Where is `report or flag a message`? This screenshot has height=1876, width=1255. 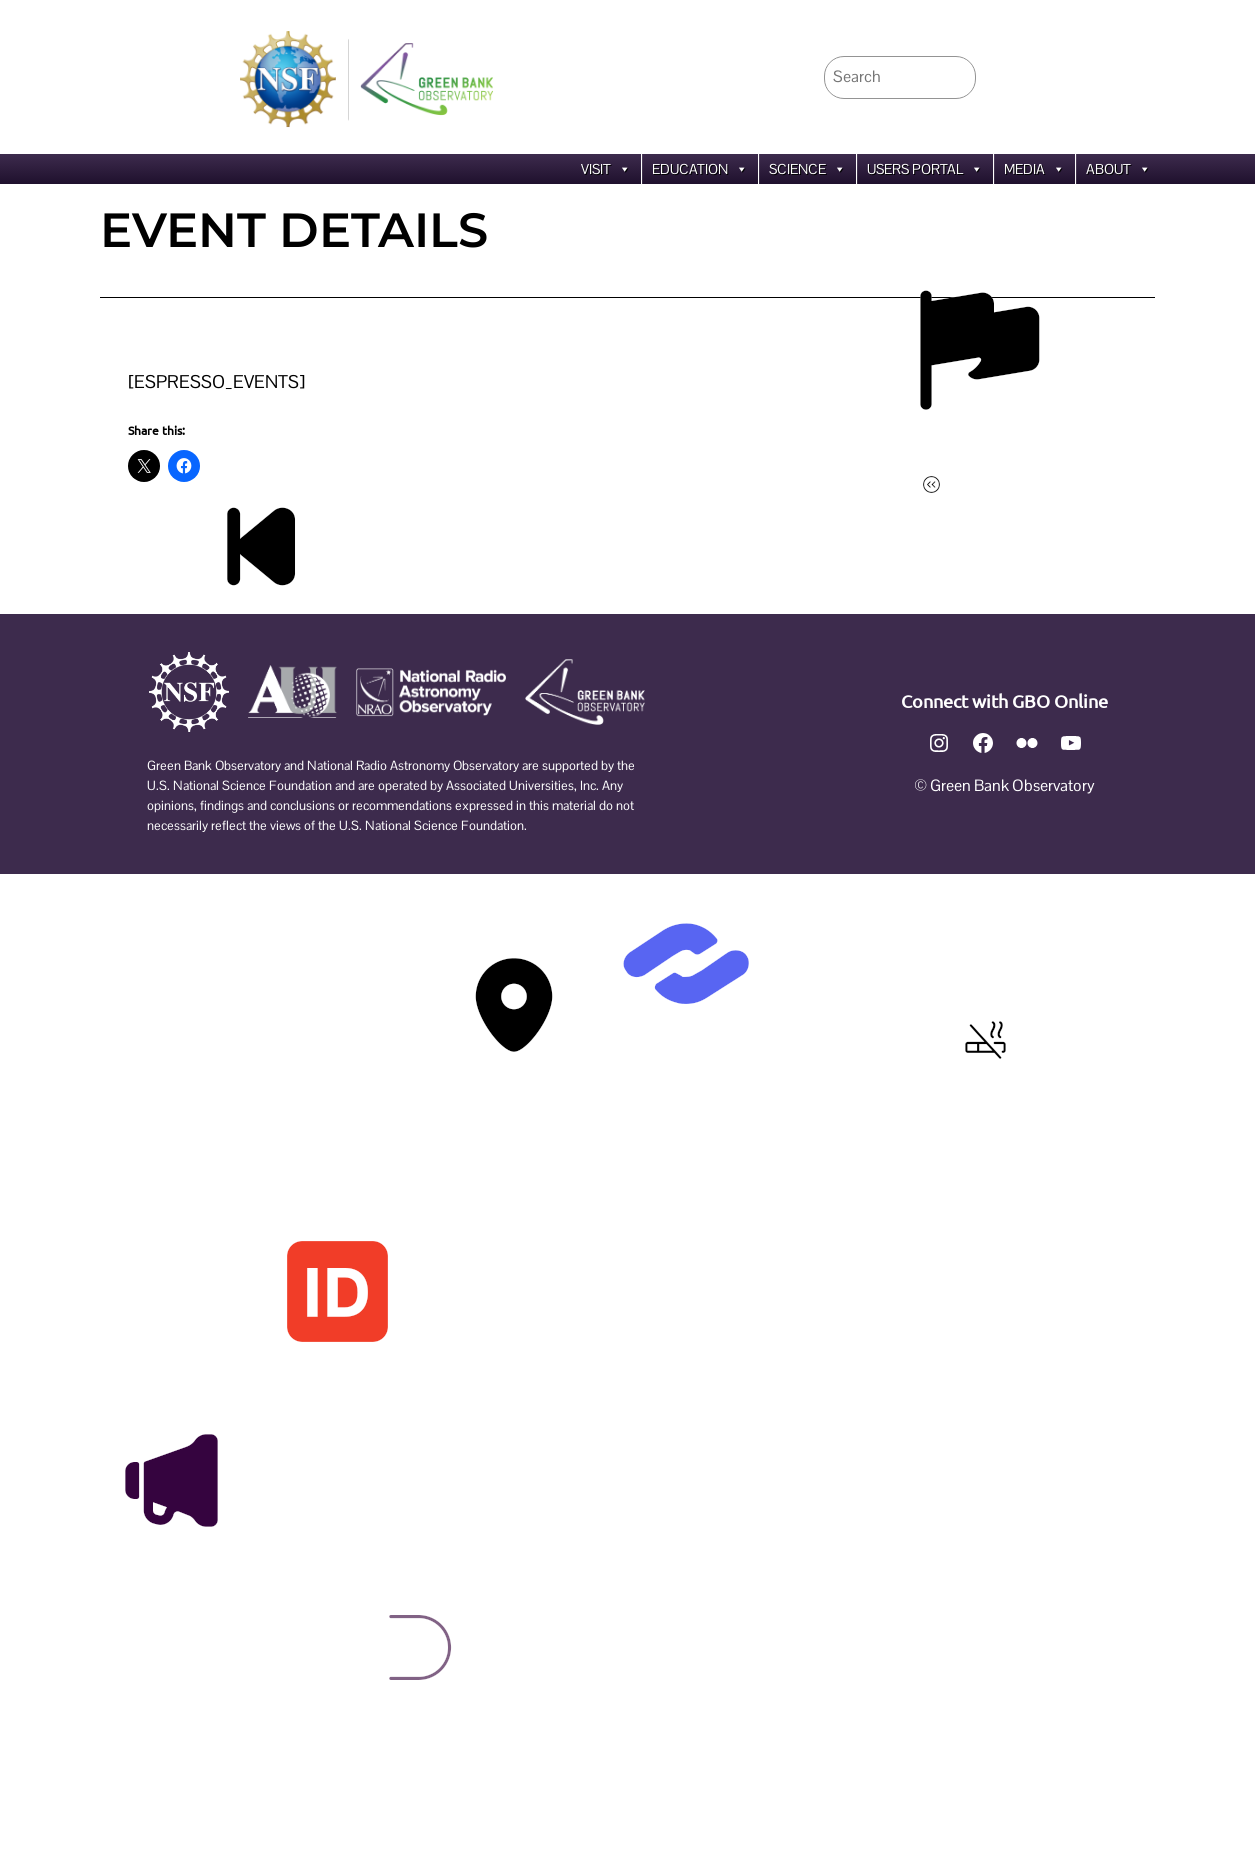 report or flag a message is located at coordinates (977, 353).